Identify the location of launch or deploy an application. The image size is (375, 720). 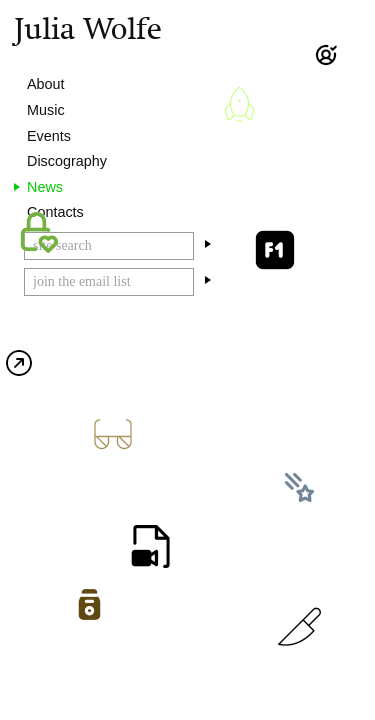
(239, 105).